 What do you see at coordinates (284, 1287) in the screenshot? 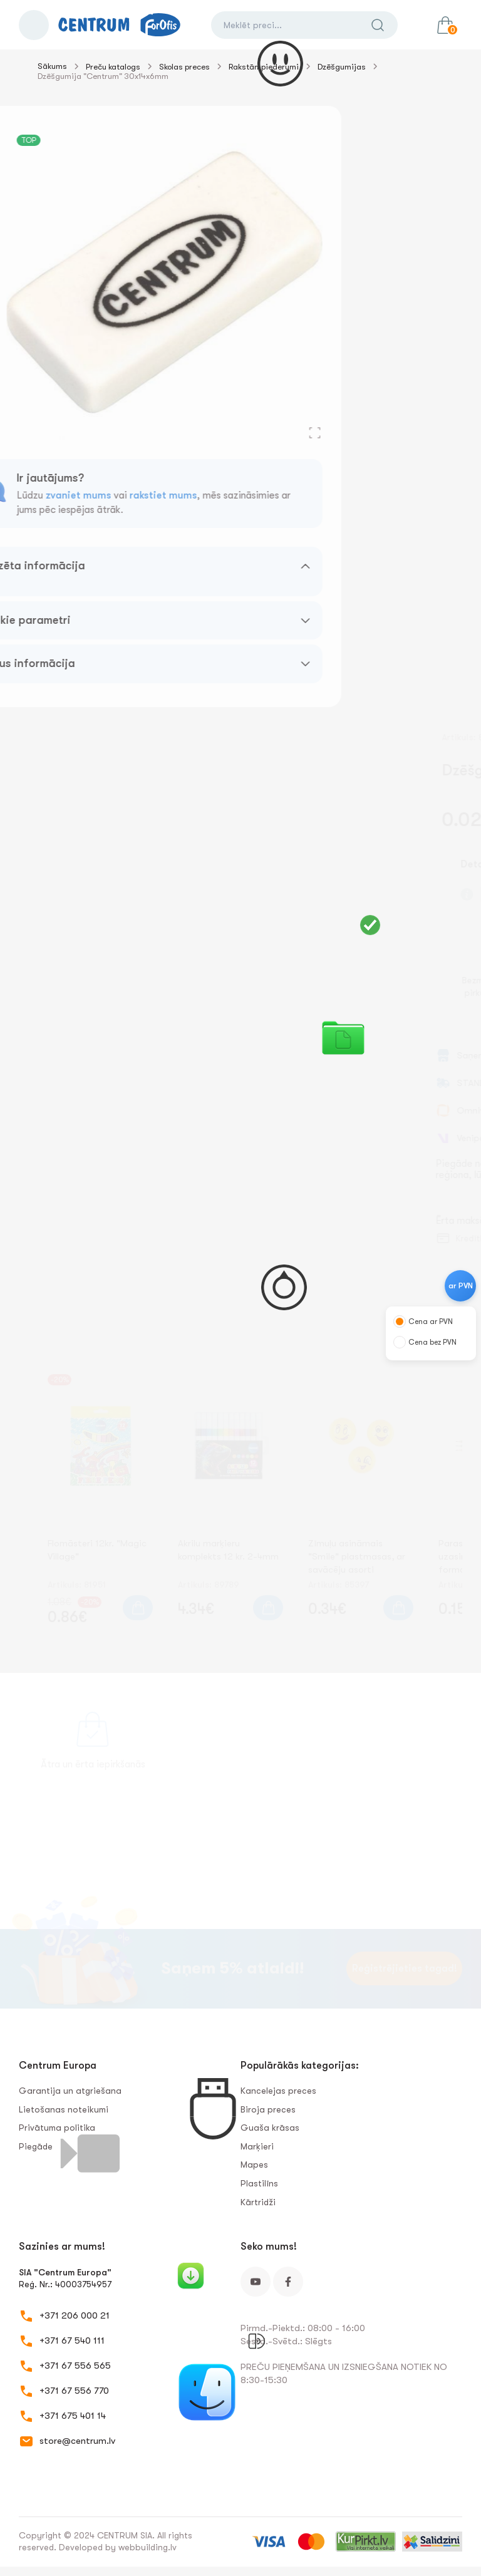
I see `access privacy settings` at bounding box center [284, 1287].